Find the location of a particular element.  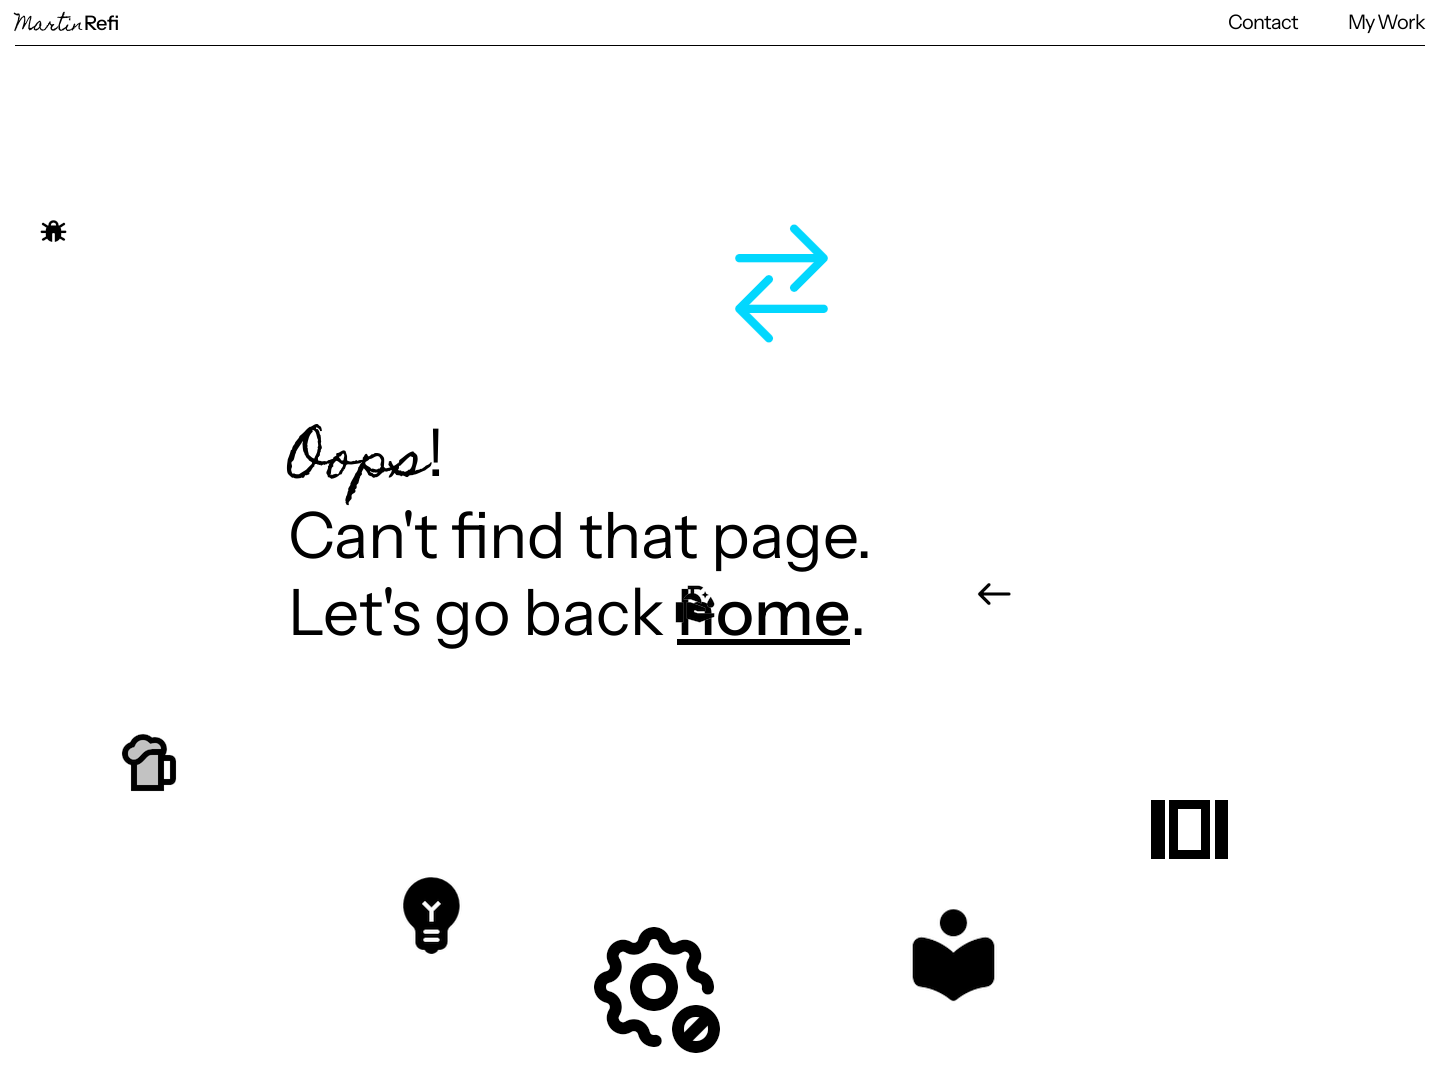

report a bug or issue is located at coordinates (53, 230).